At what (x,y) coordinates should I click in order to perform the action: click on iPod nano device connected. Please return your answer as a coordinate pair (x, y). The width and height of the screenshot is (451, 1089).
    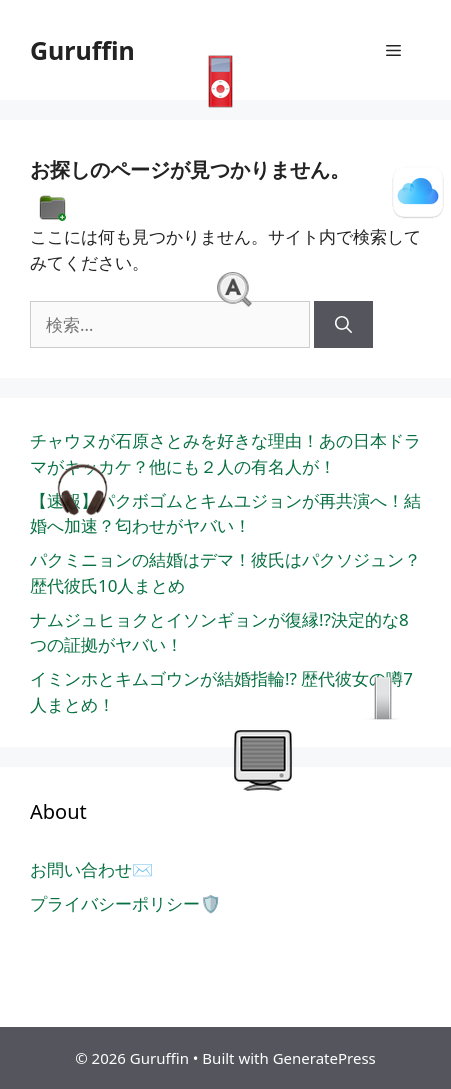
    Looking at the image, I should click on (383, 699).